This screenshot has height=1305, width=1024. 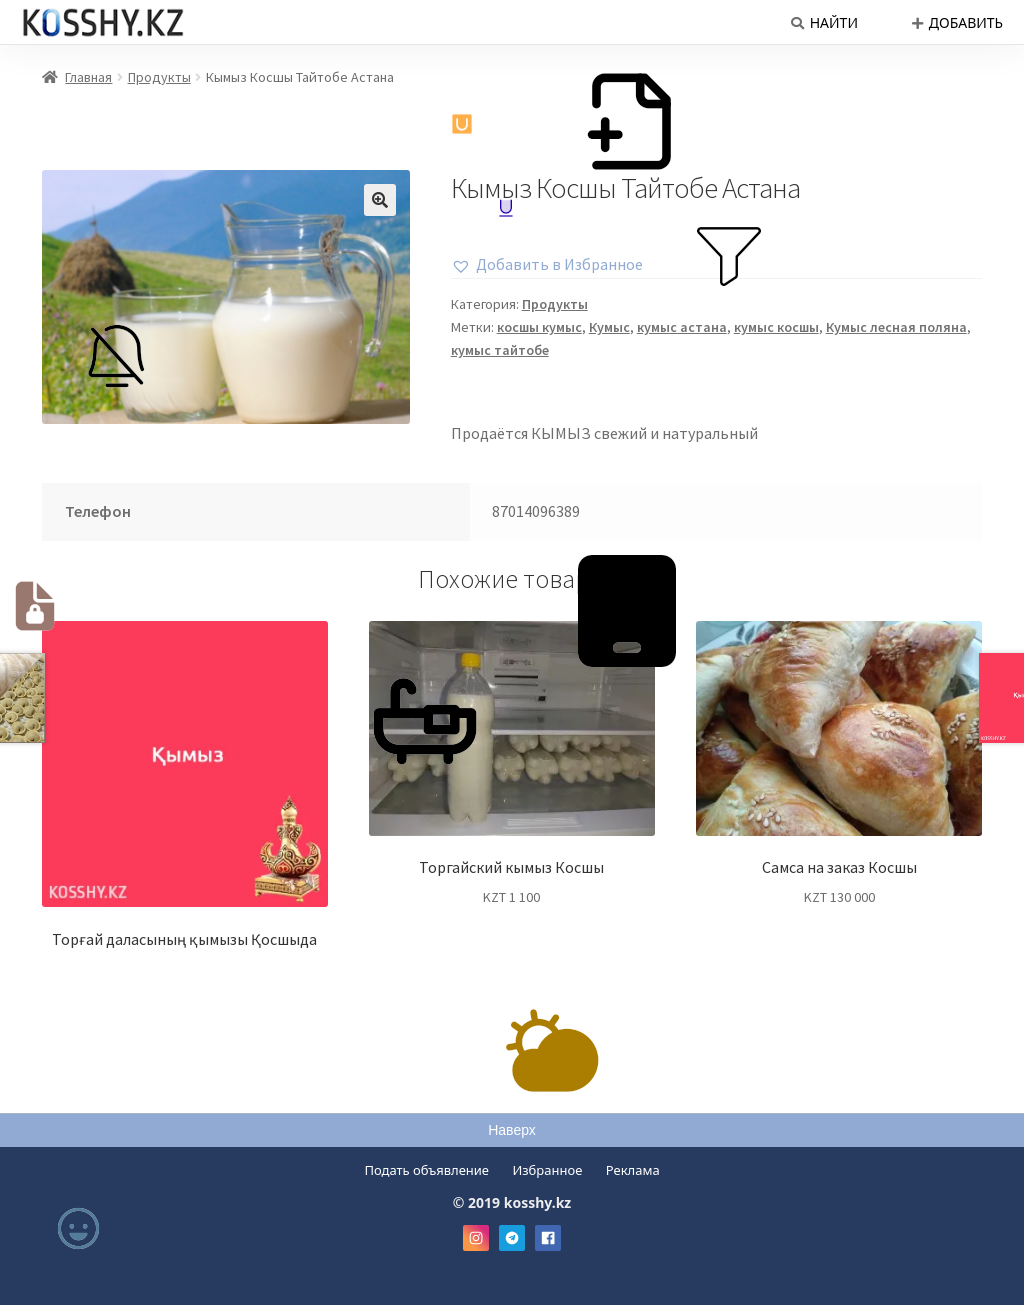 What do you see at coordinates (425, 723) in the screenshot?
I see `indicates bathroom amenities available` at bounding box center [425, 723].